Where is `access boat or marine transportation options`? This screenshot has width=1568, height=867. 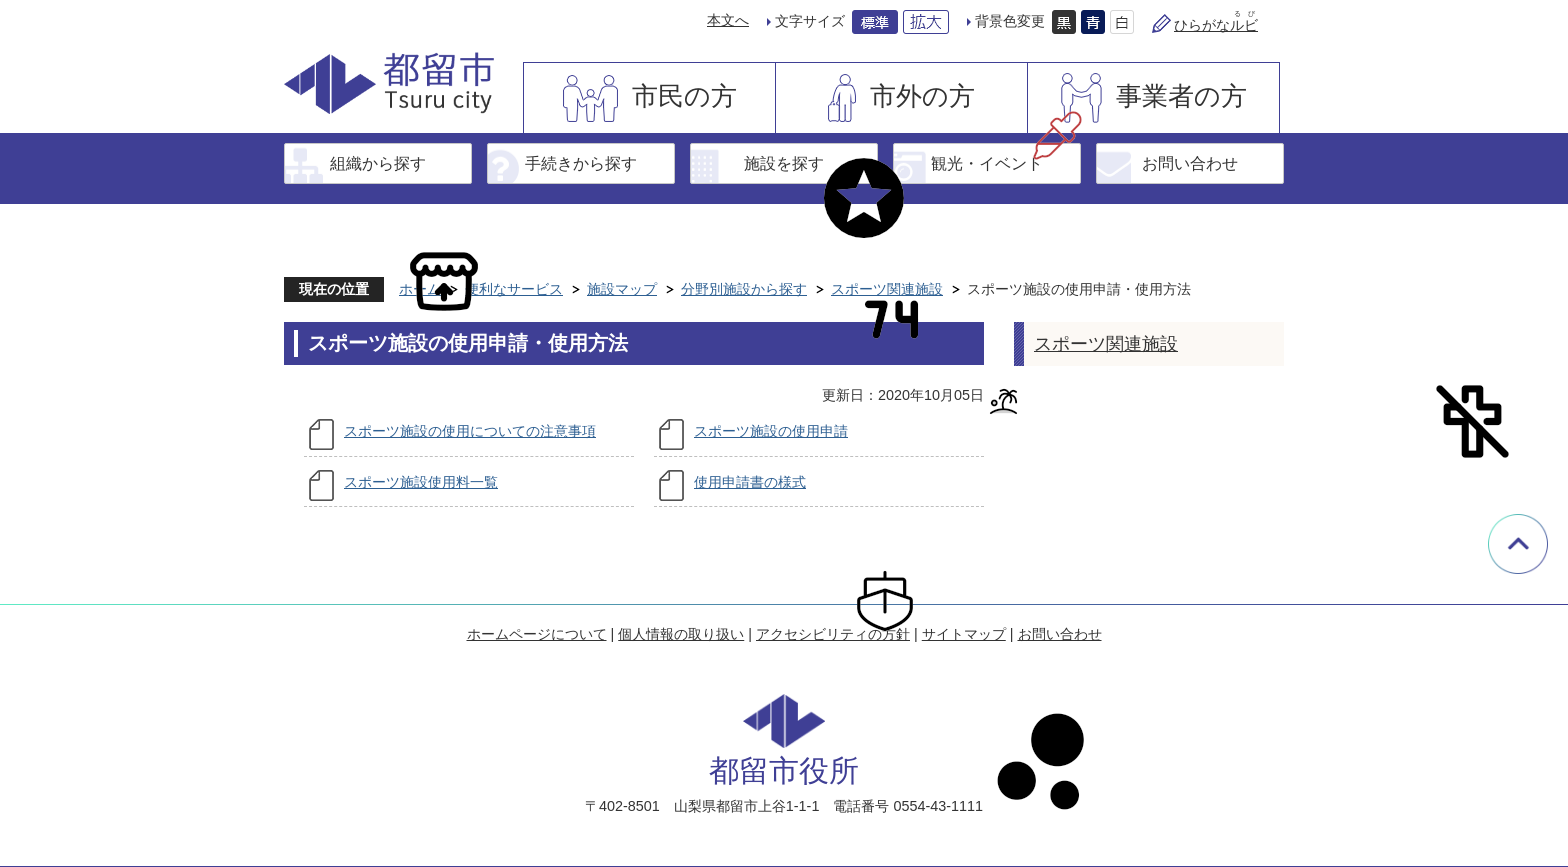
access boat or marine transportation options is located at coordinates (885, 601).